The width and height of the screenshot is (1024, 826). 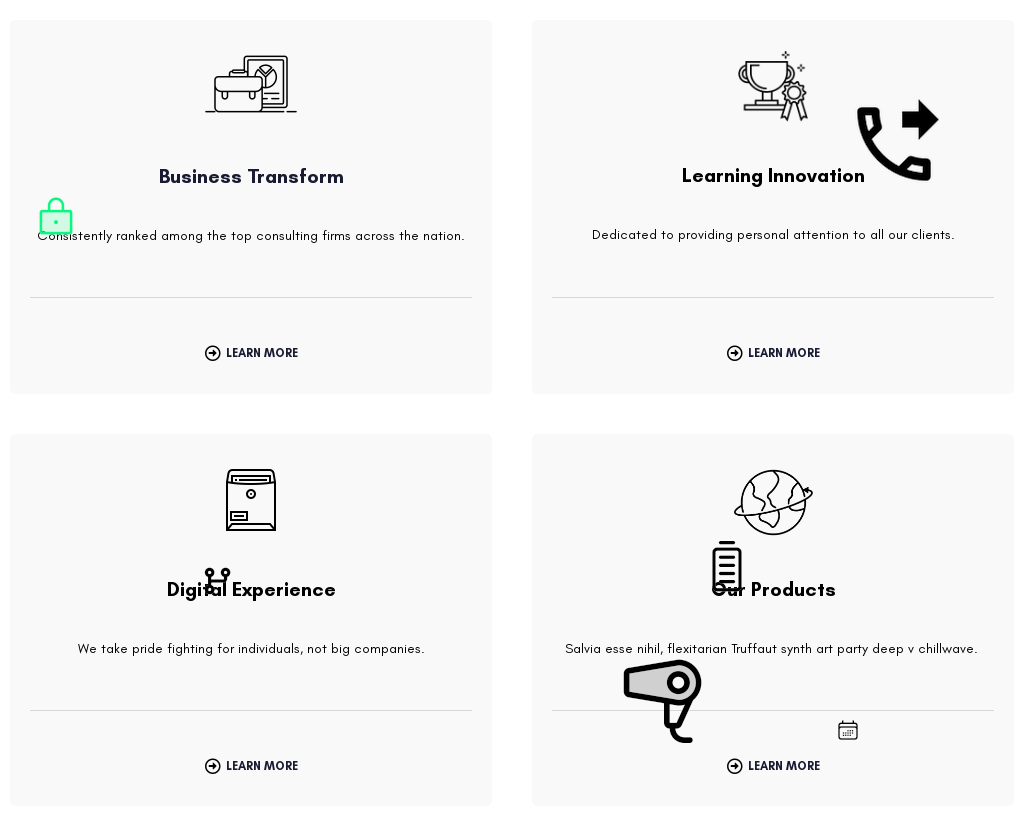 I want to click on battery fully charged, so click(x=727, y=567).